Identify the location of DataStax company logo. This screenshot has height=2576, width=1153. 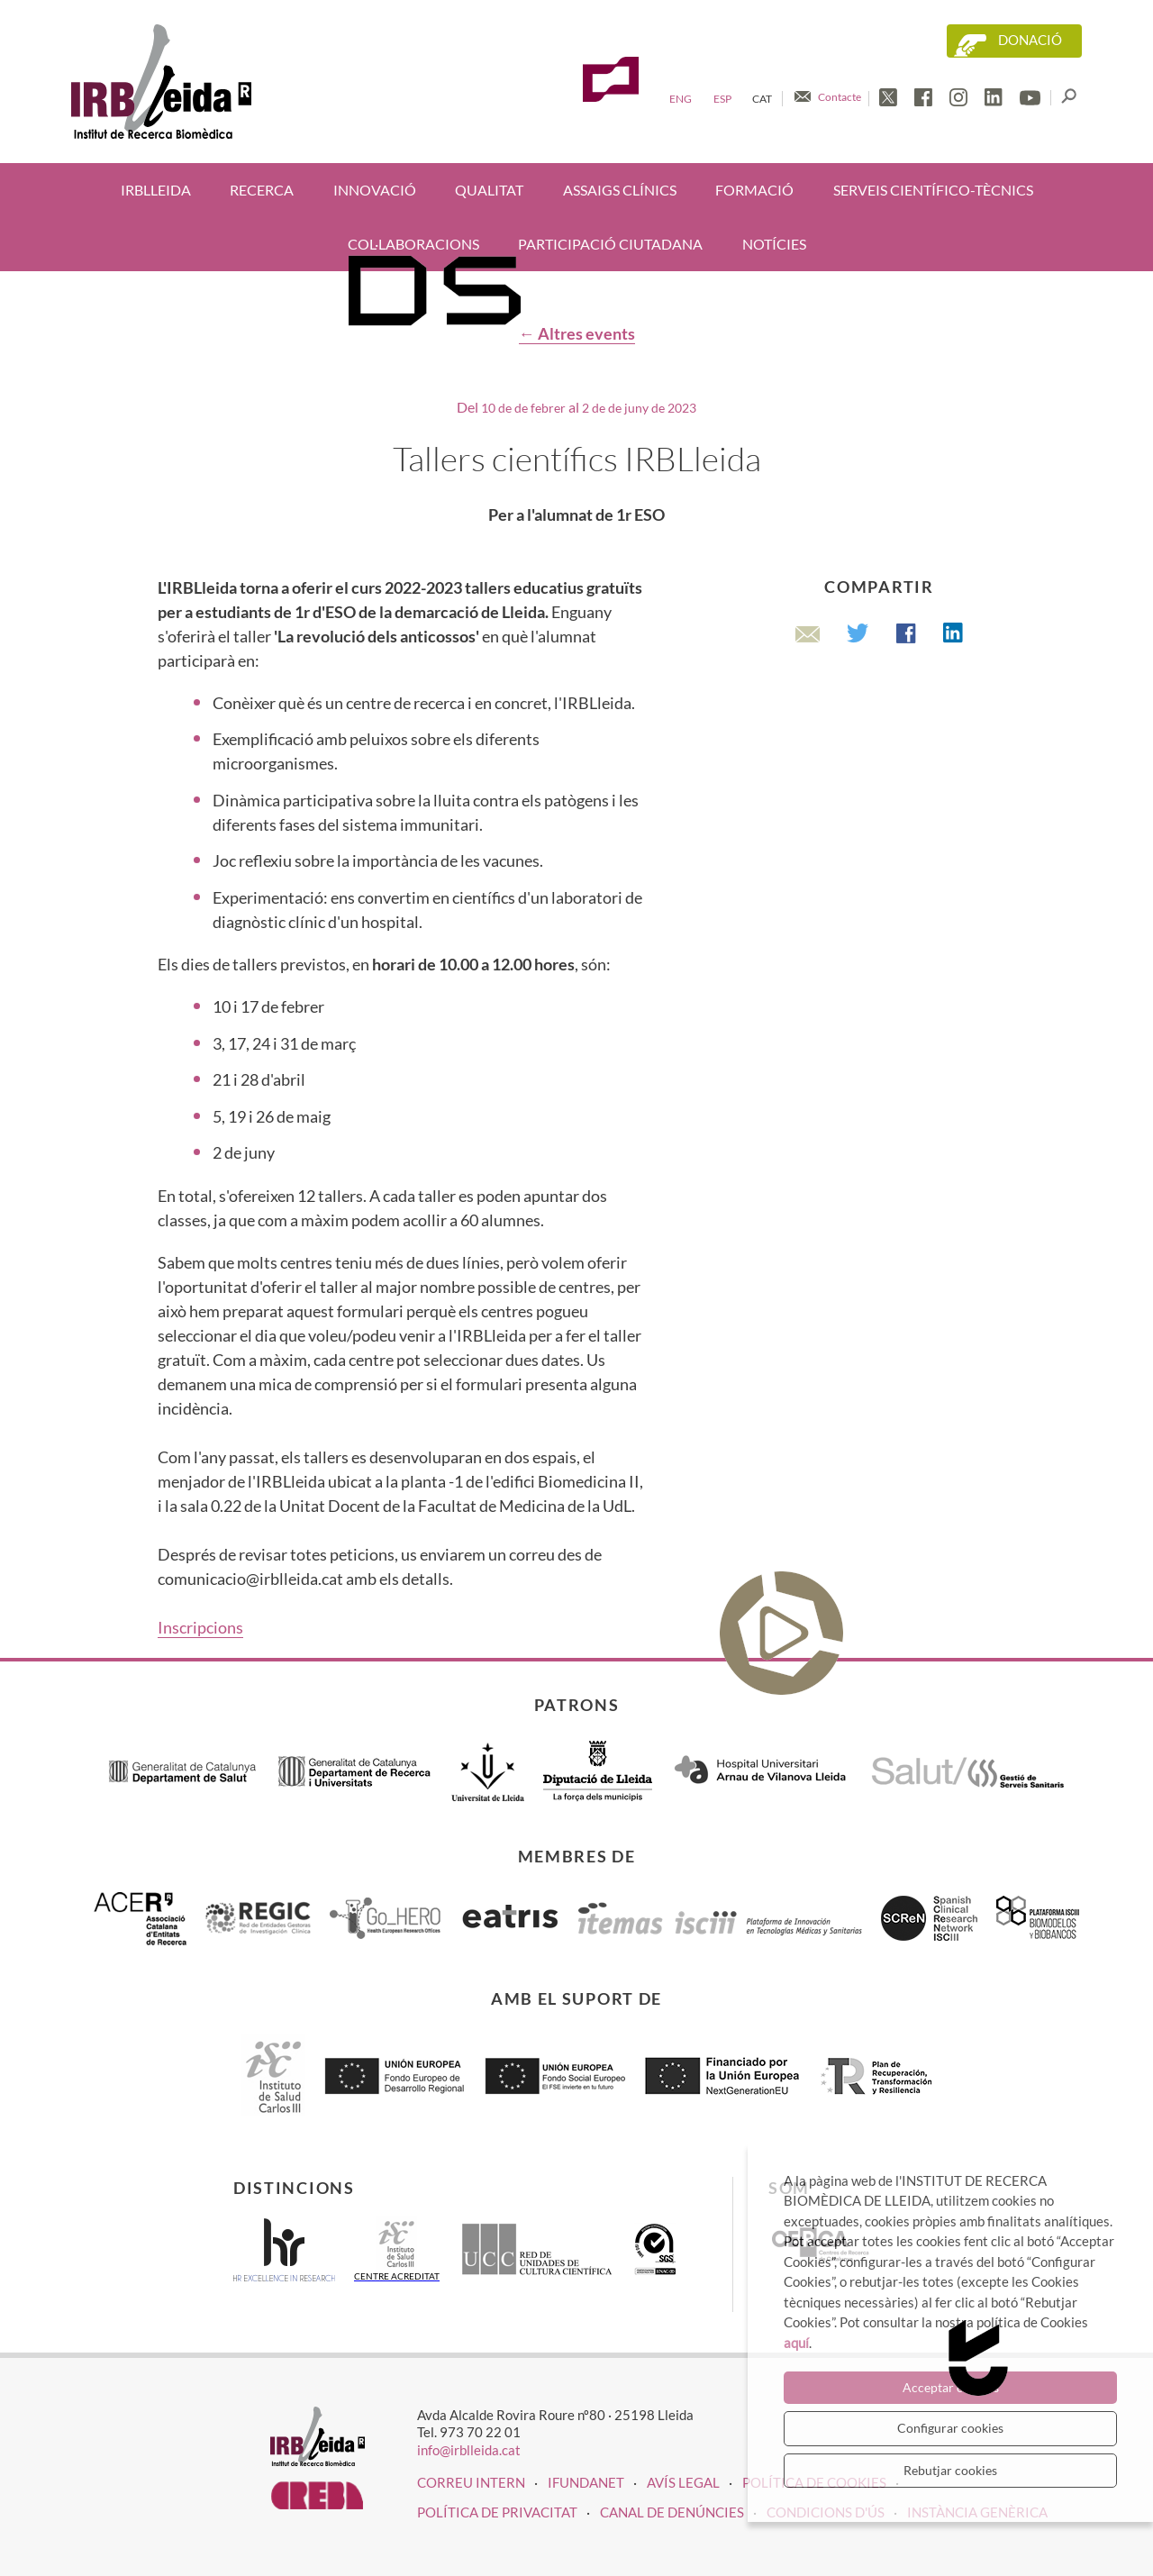
(434, 290).